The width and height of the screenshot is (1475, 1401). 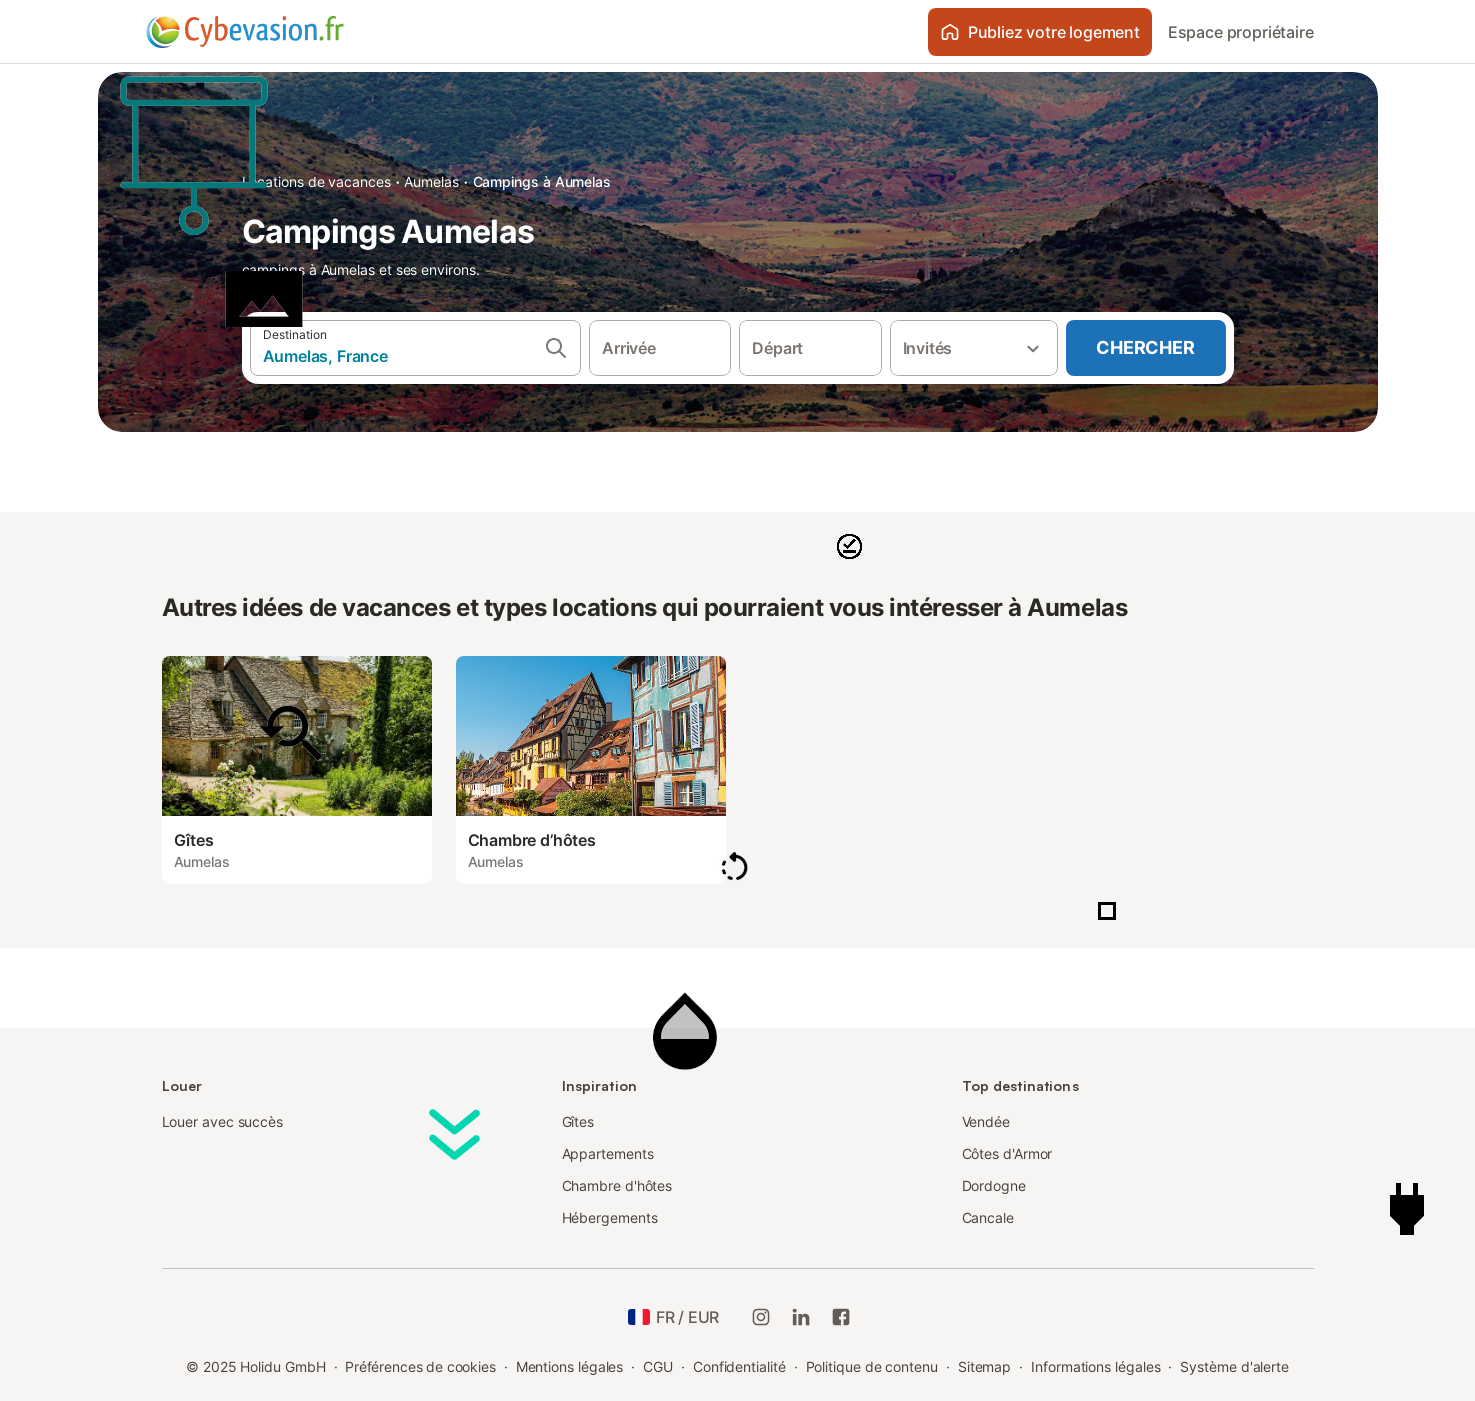 What do you see at coordinates (454, 1134) in the screenshot?
I see `expand content or show more items` at bounding box center [454, 1134].